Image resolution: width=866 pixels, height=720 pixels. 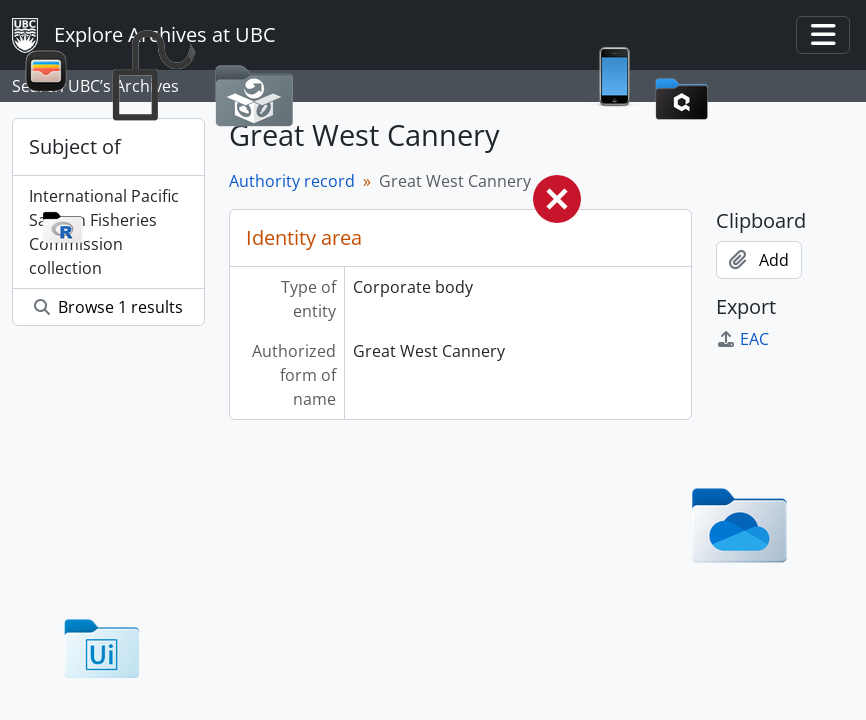 I want to click on open your OneDrive synced folder, so click(x=739, y=528).